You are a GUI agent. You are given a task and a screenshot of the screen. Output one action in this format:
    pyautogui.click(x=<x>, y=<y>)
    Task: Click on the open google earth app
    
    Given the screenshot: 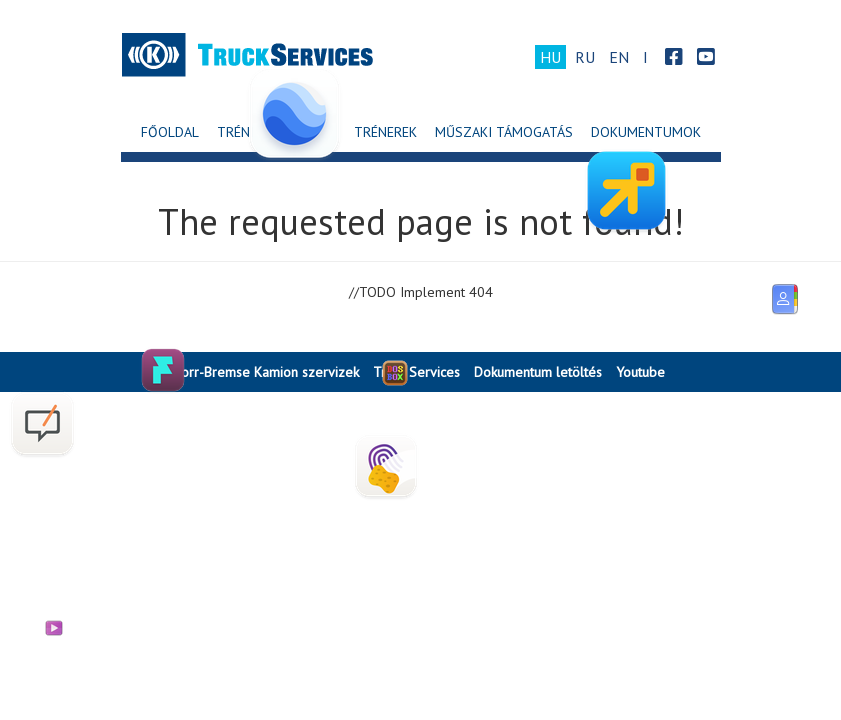 What is the action you would take?
    pyautogui.click(x=294, y=113)
    